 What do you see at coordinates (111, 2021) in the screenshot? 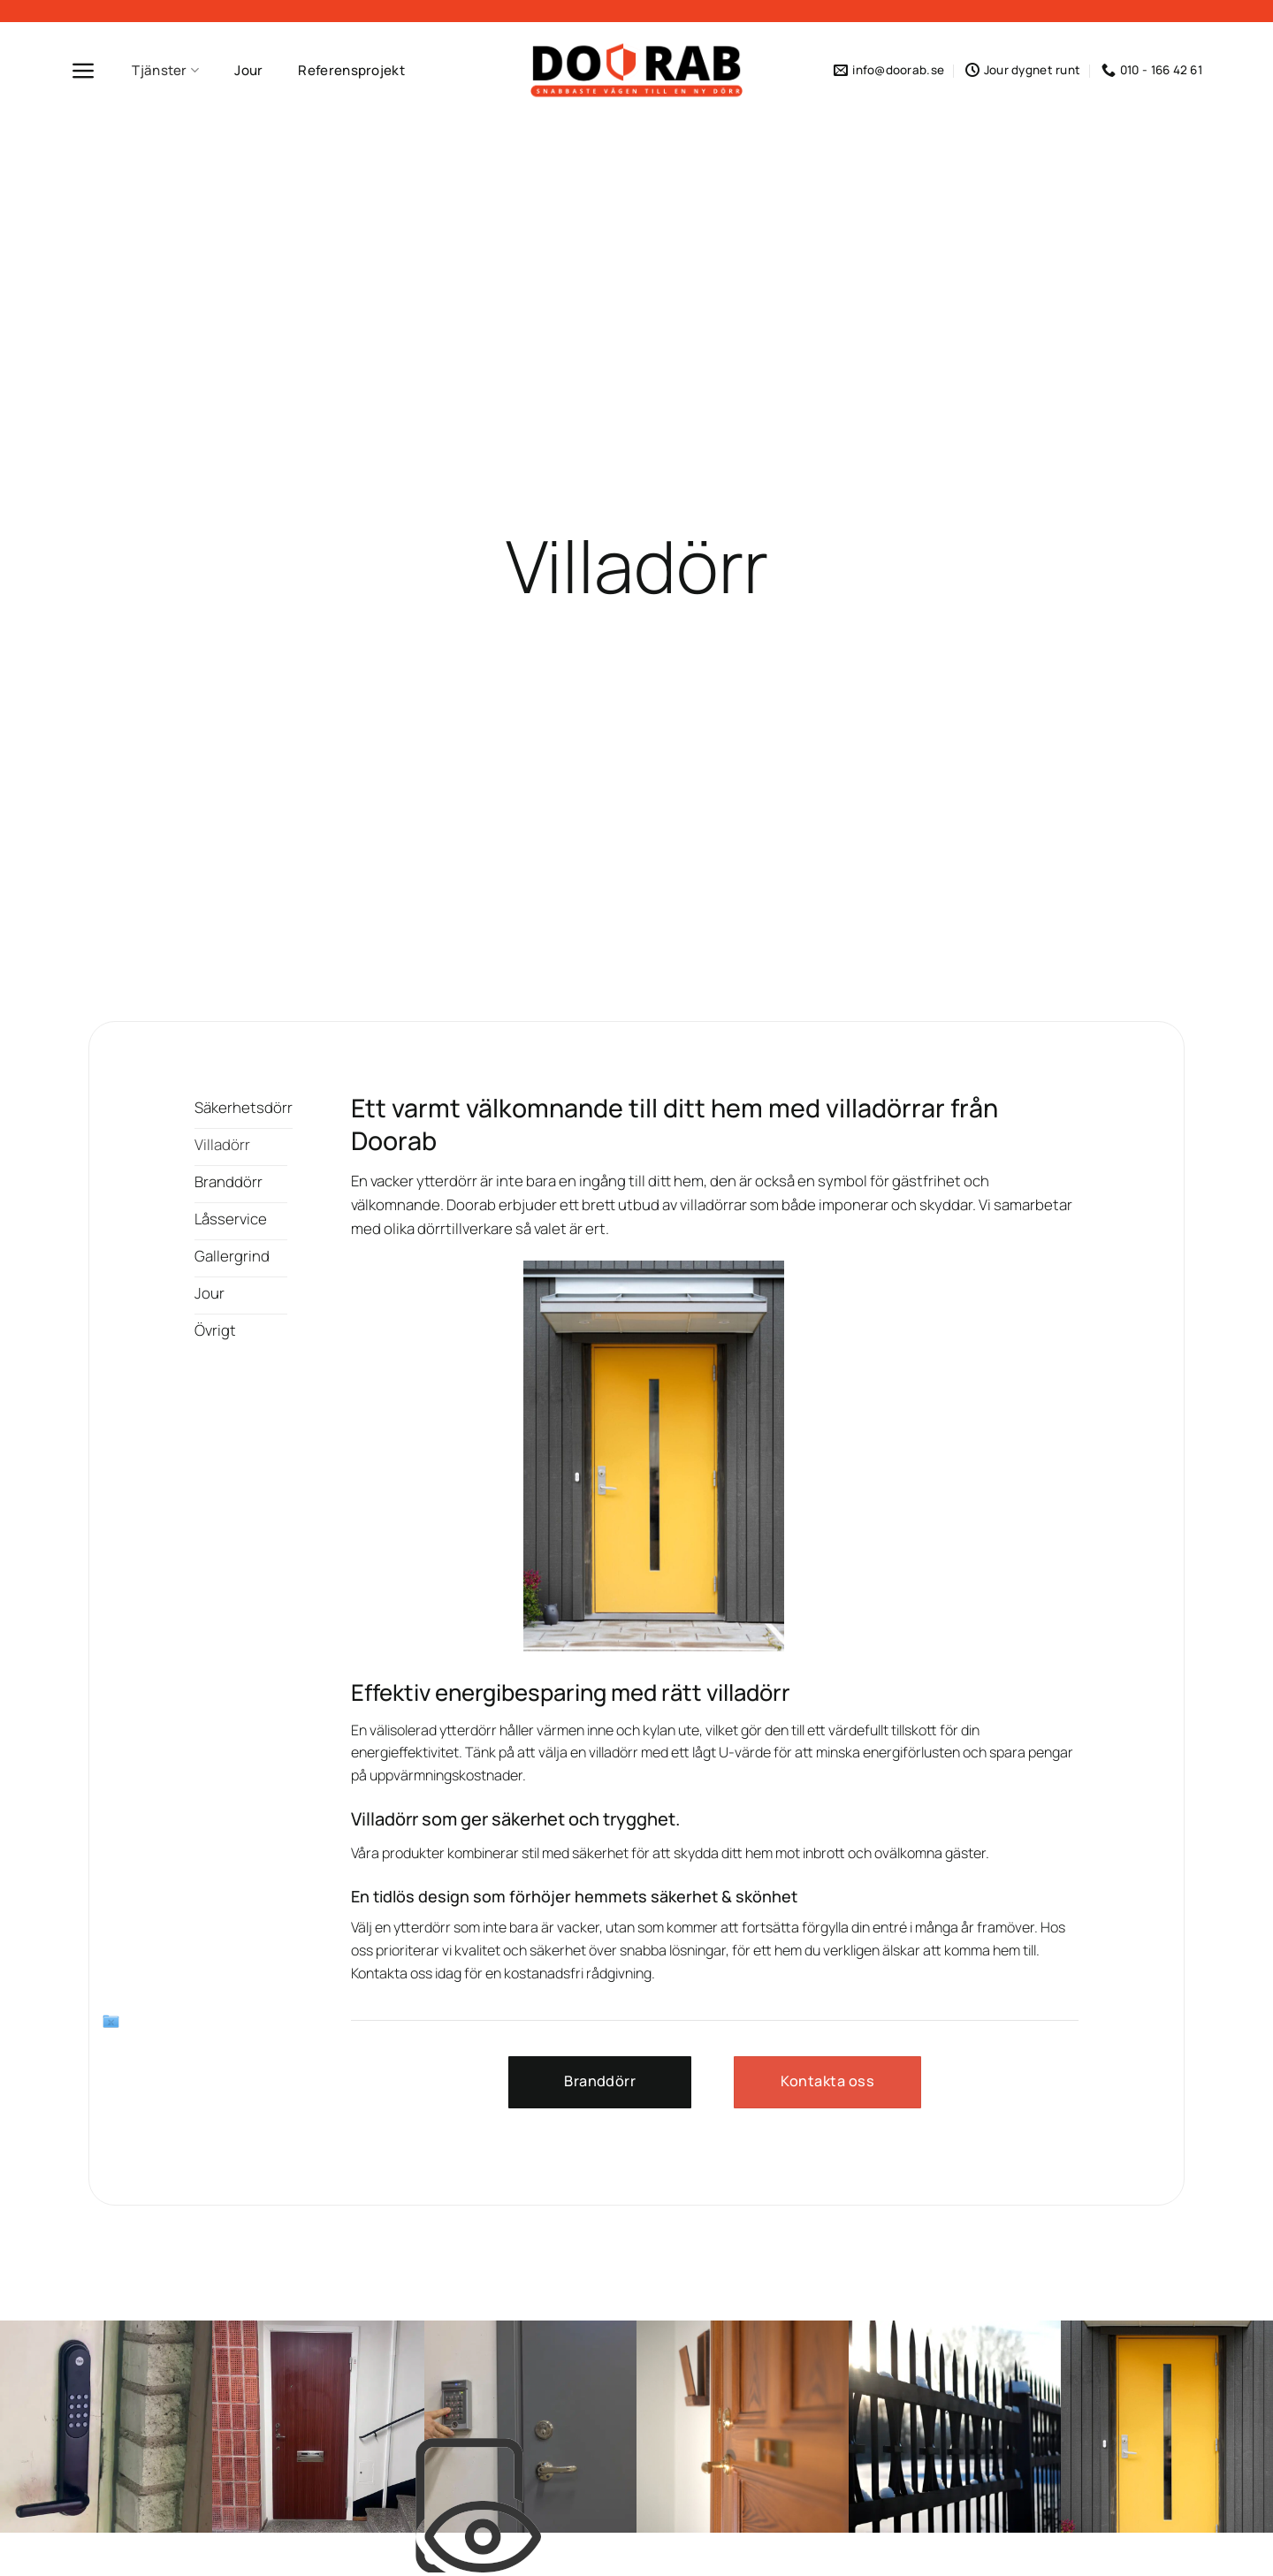
I see `open graphics or design files folder` at bounding box center [111, 2021].